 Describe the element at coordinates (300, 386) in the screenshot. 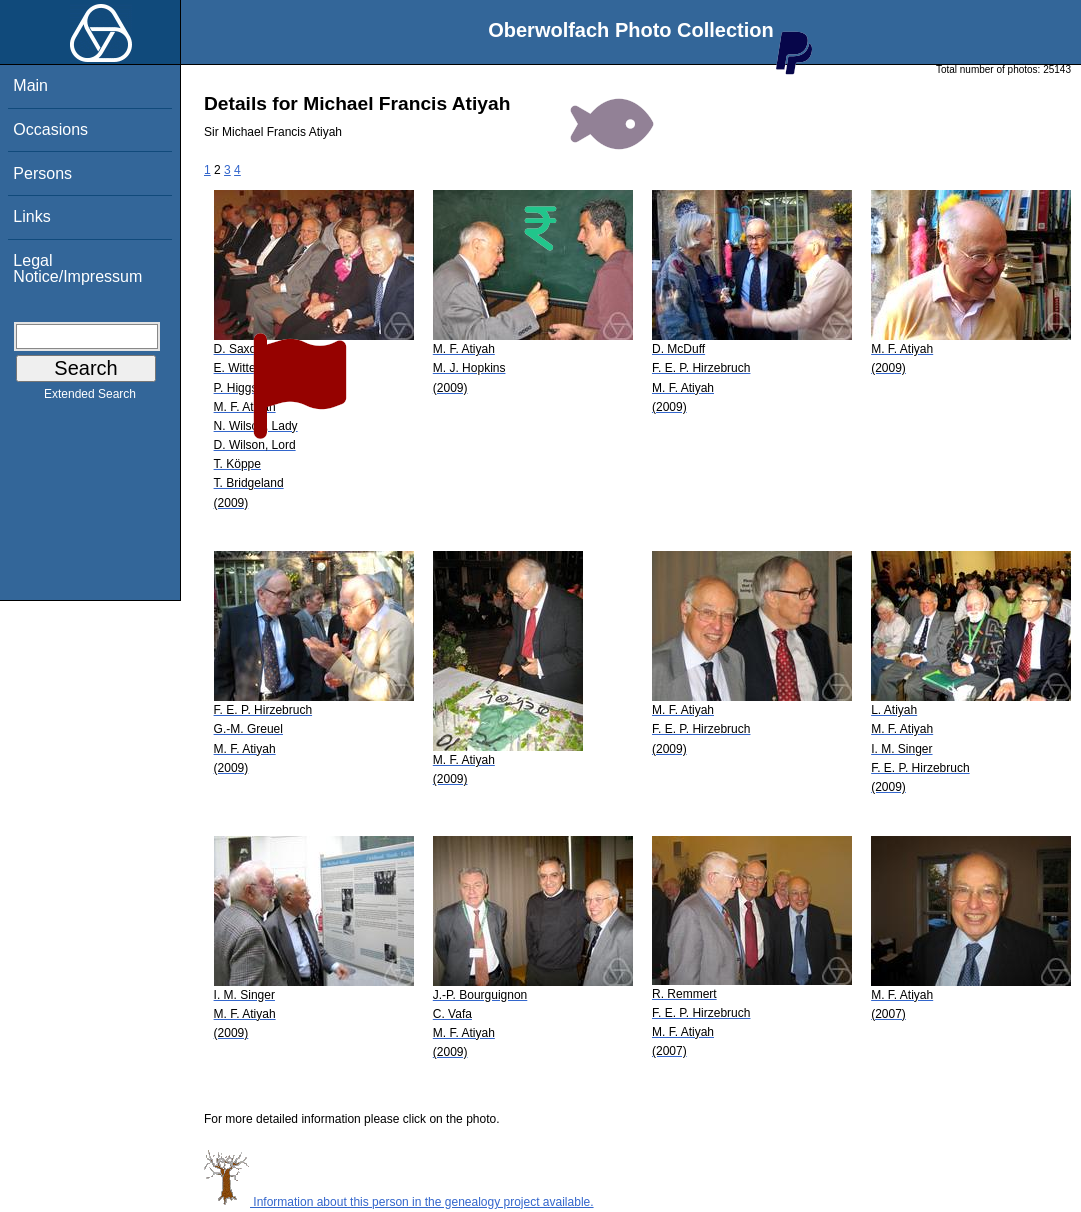

I see `flag or report content` at that location.